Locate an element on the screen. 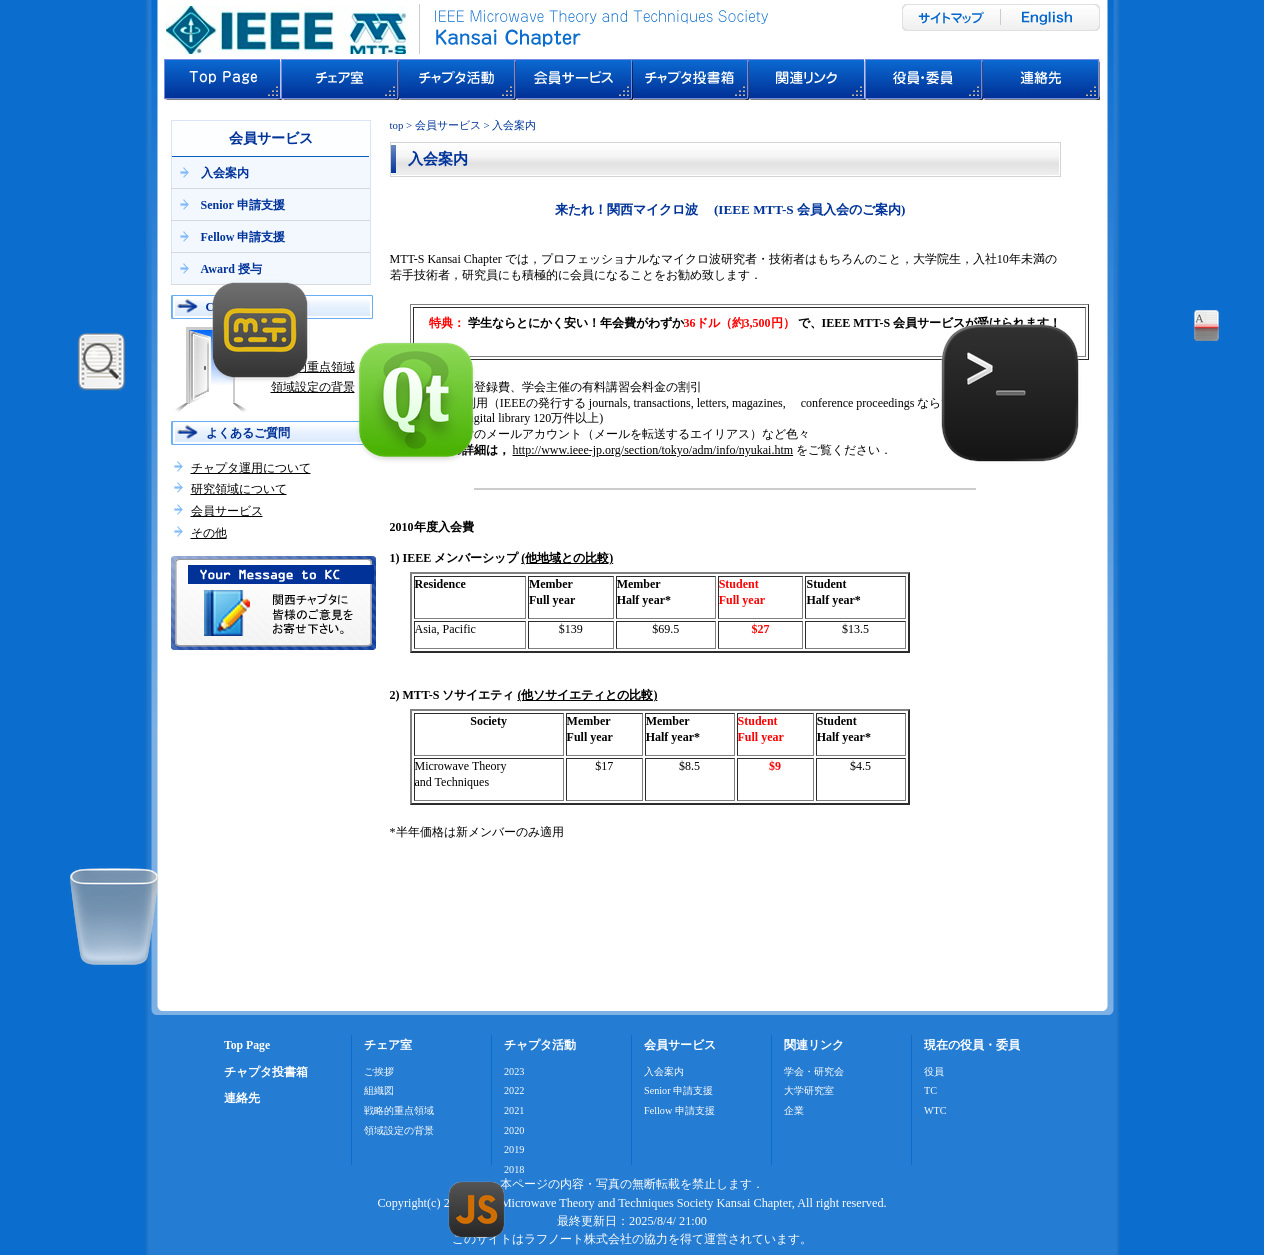 The width and height of the screenshot is (1264, 1255). empty trash bin with no items to delete is located at coordinates (114, 915).